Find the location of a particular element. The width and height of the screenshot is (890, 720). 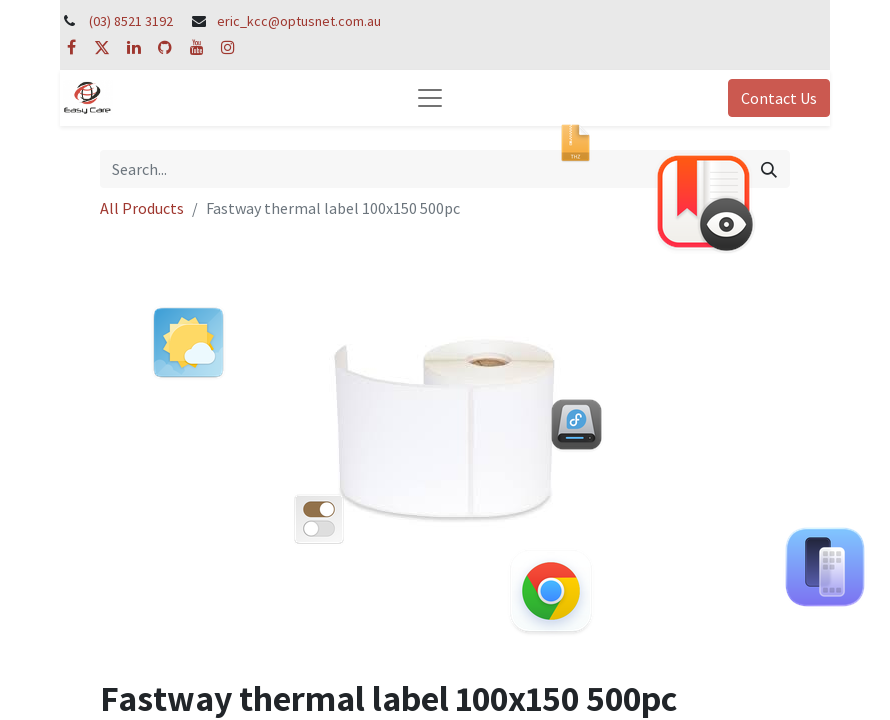

open google chrome browser is located at coordinates (551, 591).